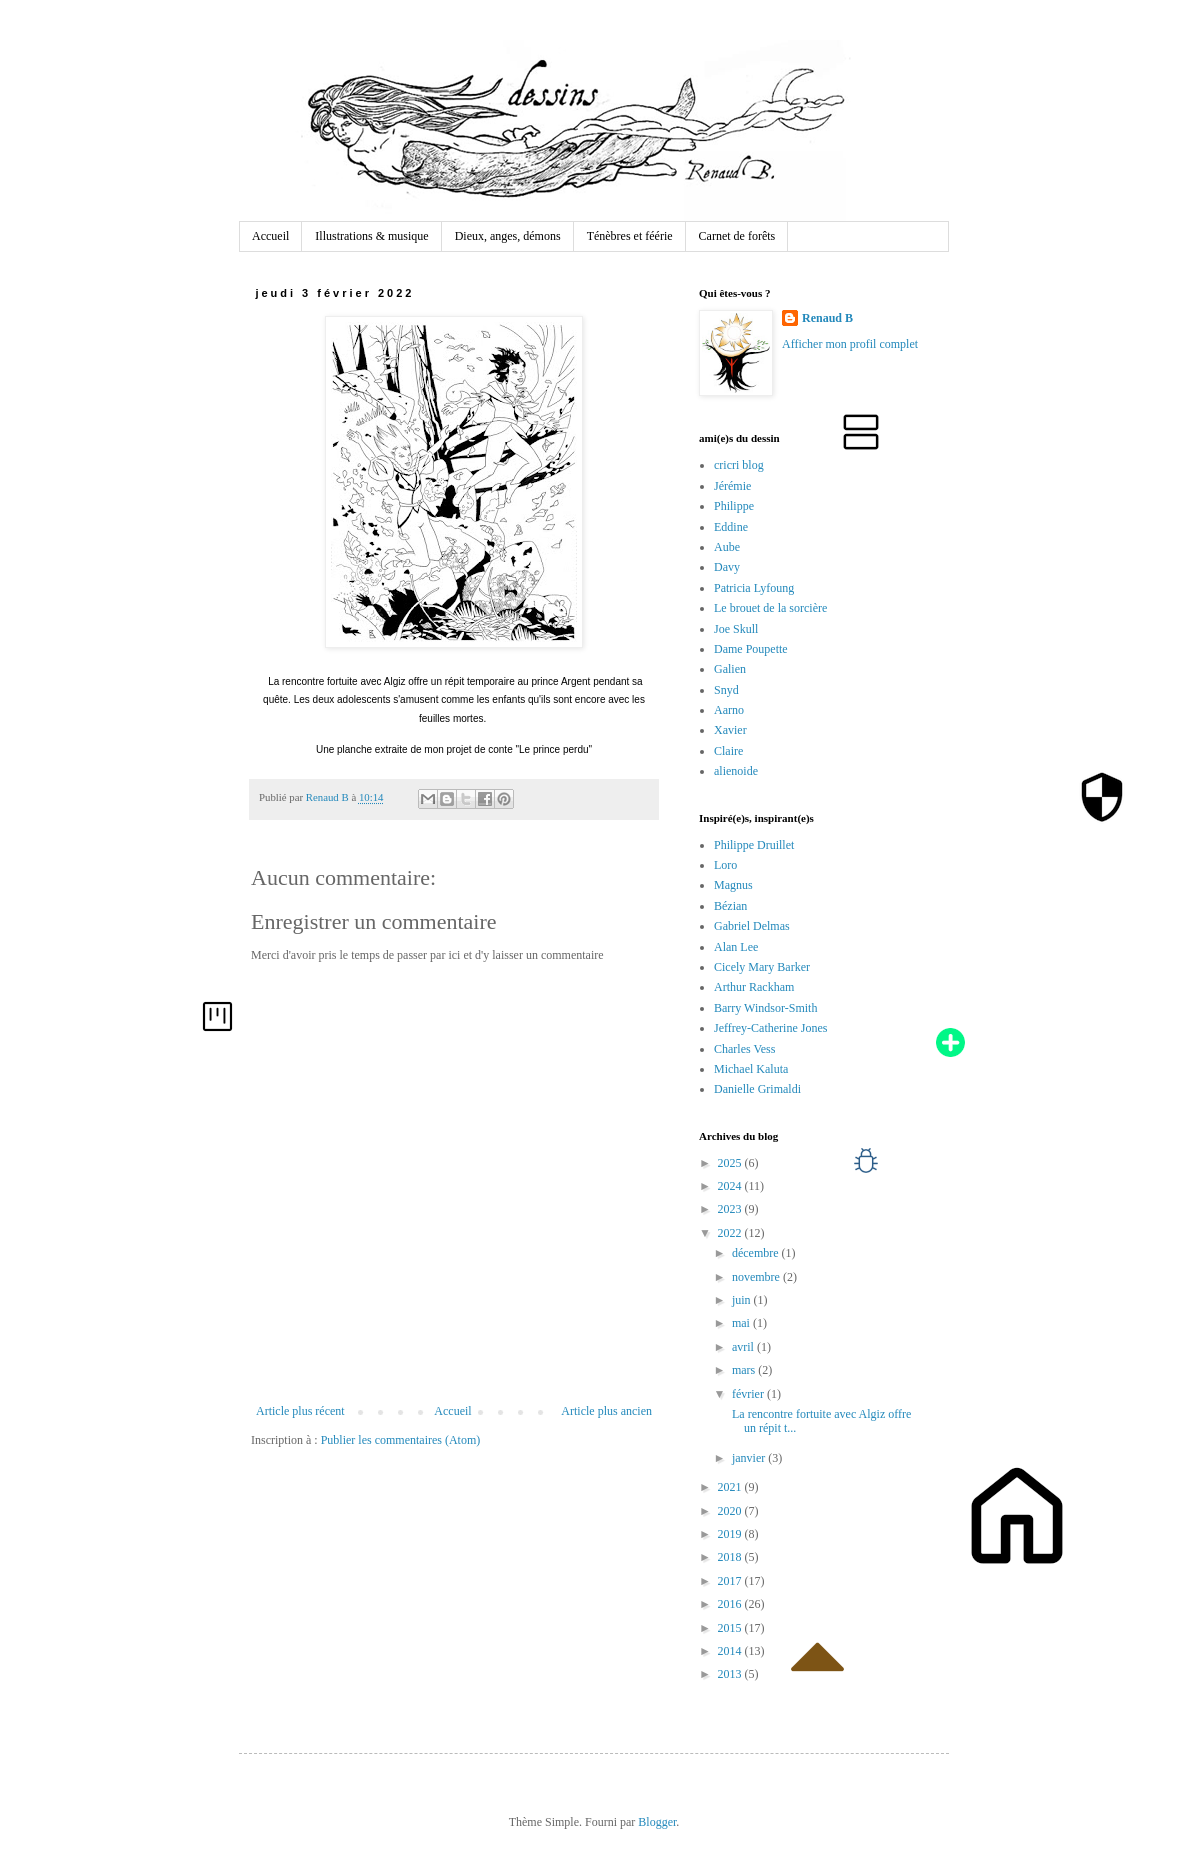 This screenshot has height=1869, width=1188. What do you see at coordinates (217, 1016) in the screenshot?
I see `open project board` at bounding box center [217, 1016].